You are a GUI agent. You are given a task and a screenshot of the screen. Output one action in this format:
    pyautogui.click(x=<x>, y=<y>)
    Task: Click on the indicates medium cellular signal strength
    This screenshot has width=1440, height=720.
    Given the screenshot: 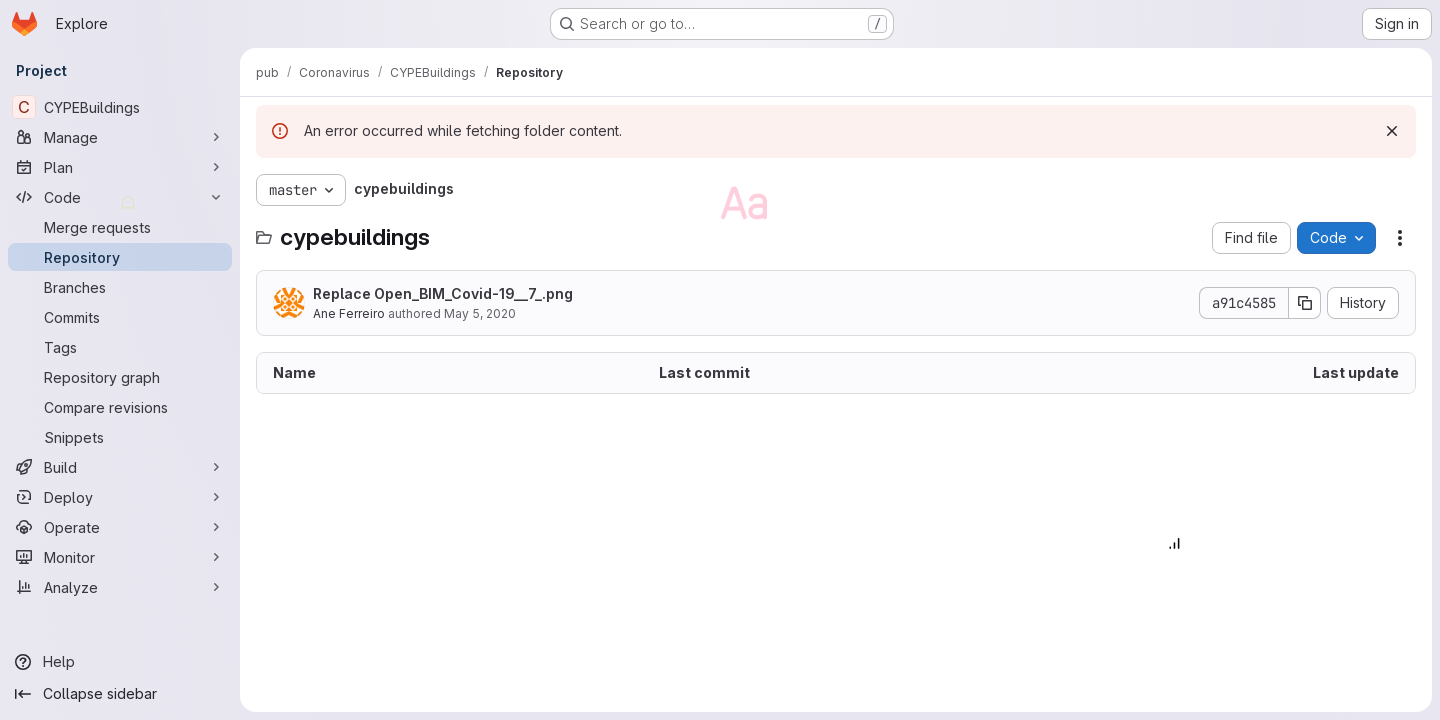 What is the action you would take?
    pyautogui.click(x=1179, y=540)
    